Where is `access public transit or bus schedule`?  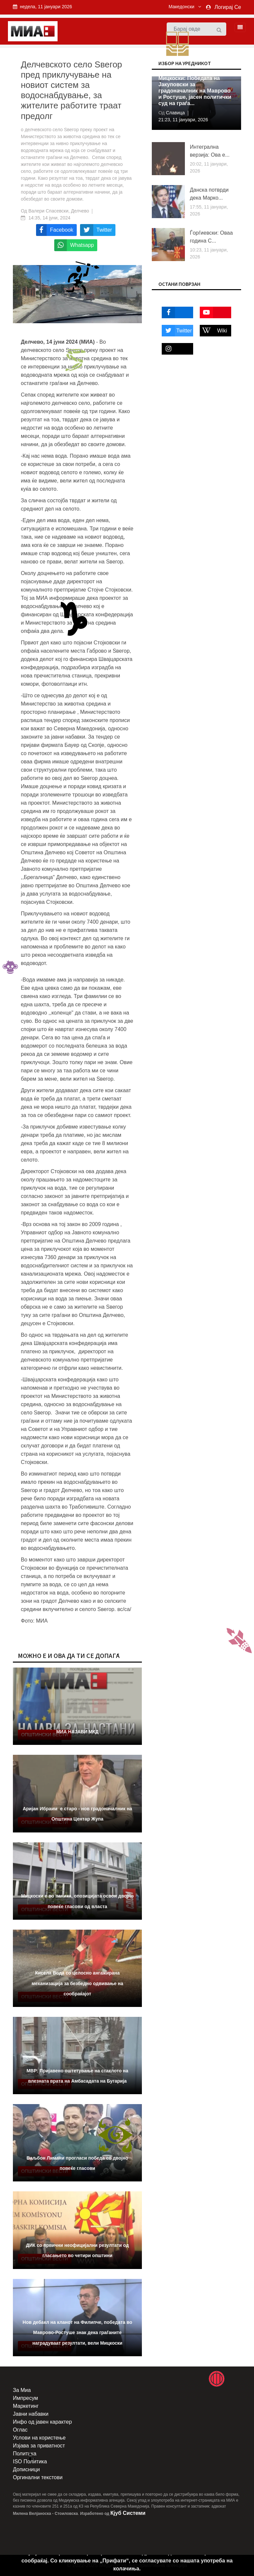 access public transit or bus schedule is located at coordinates (177, 44).